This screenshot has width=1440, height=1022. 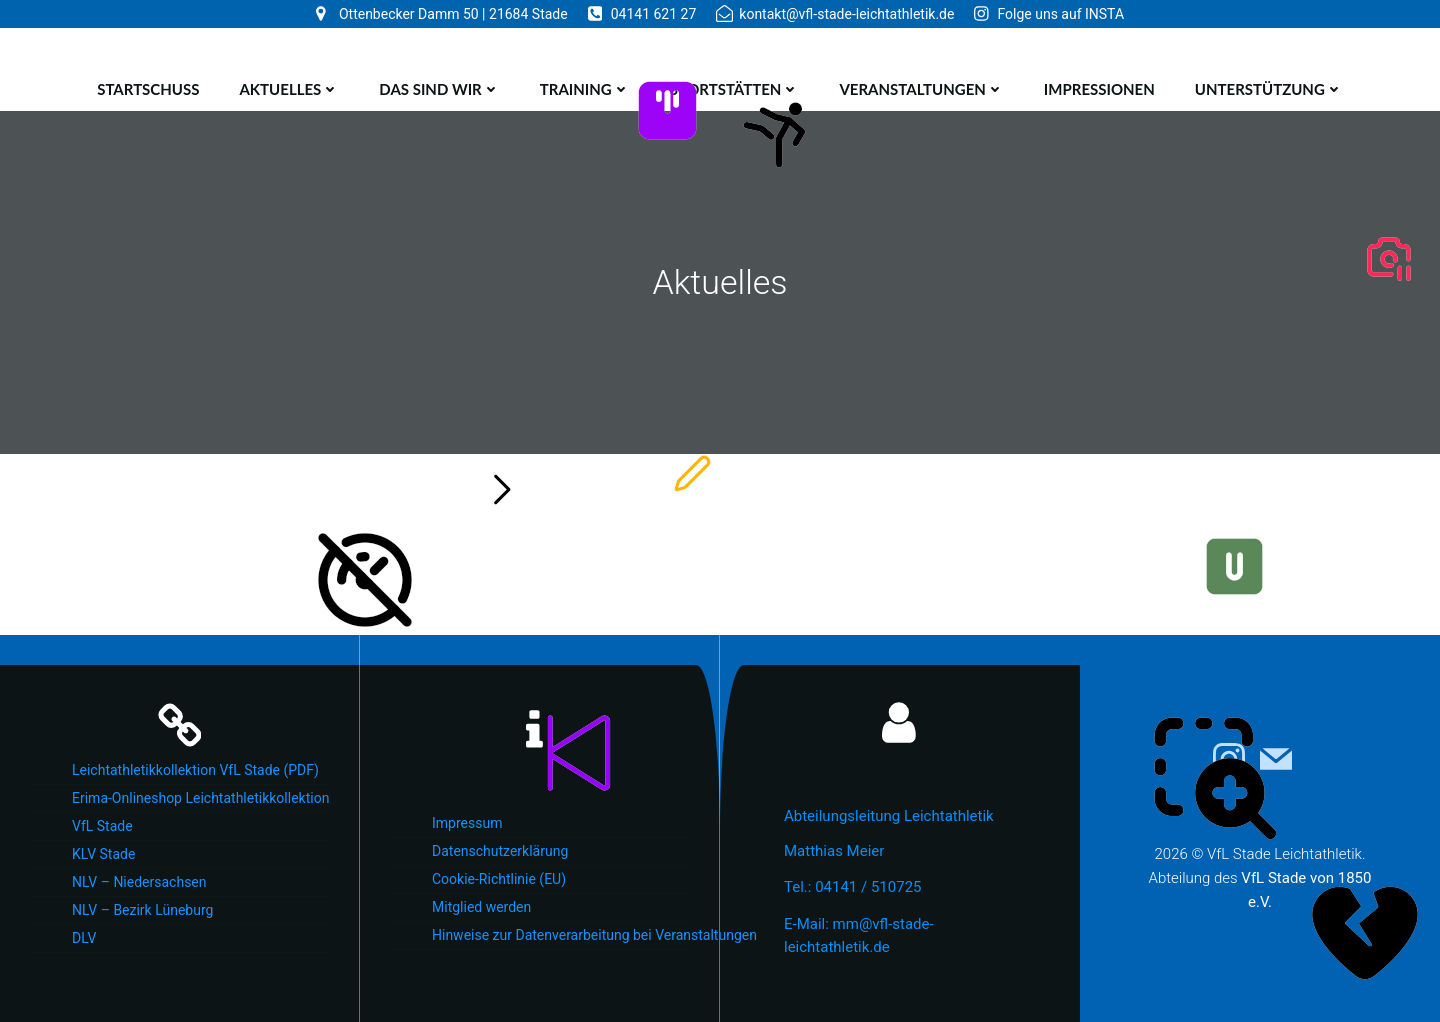 What do you see at coordinates (1212, 775) in the screenshot?
I see `zoom in on a selected area` at bounding box center [1212, 775].